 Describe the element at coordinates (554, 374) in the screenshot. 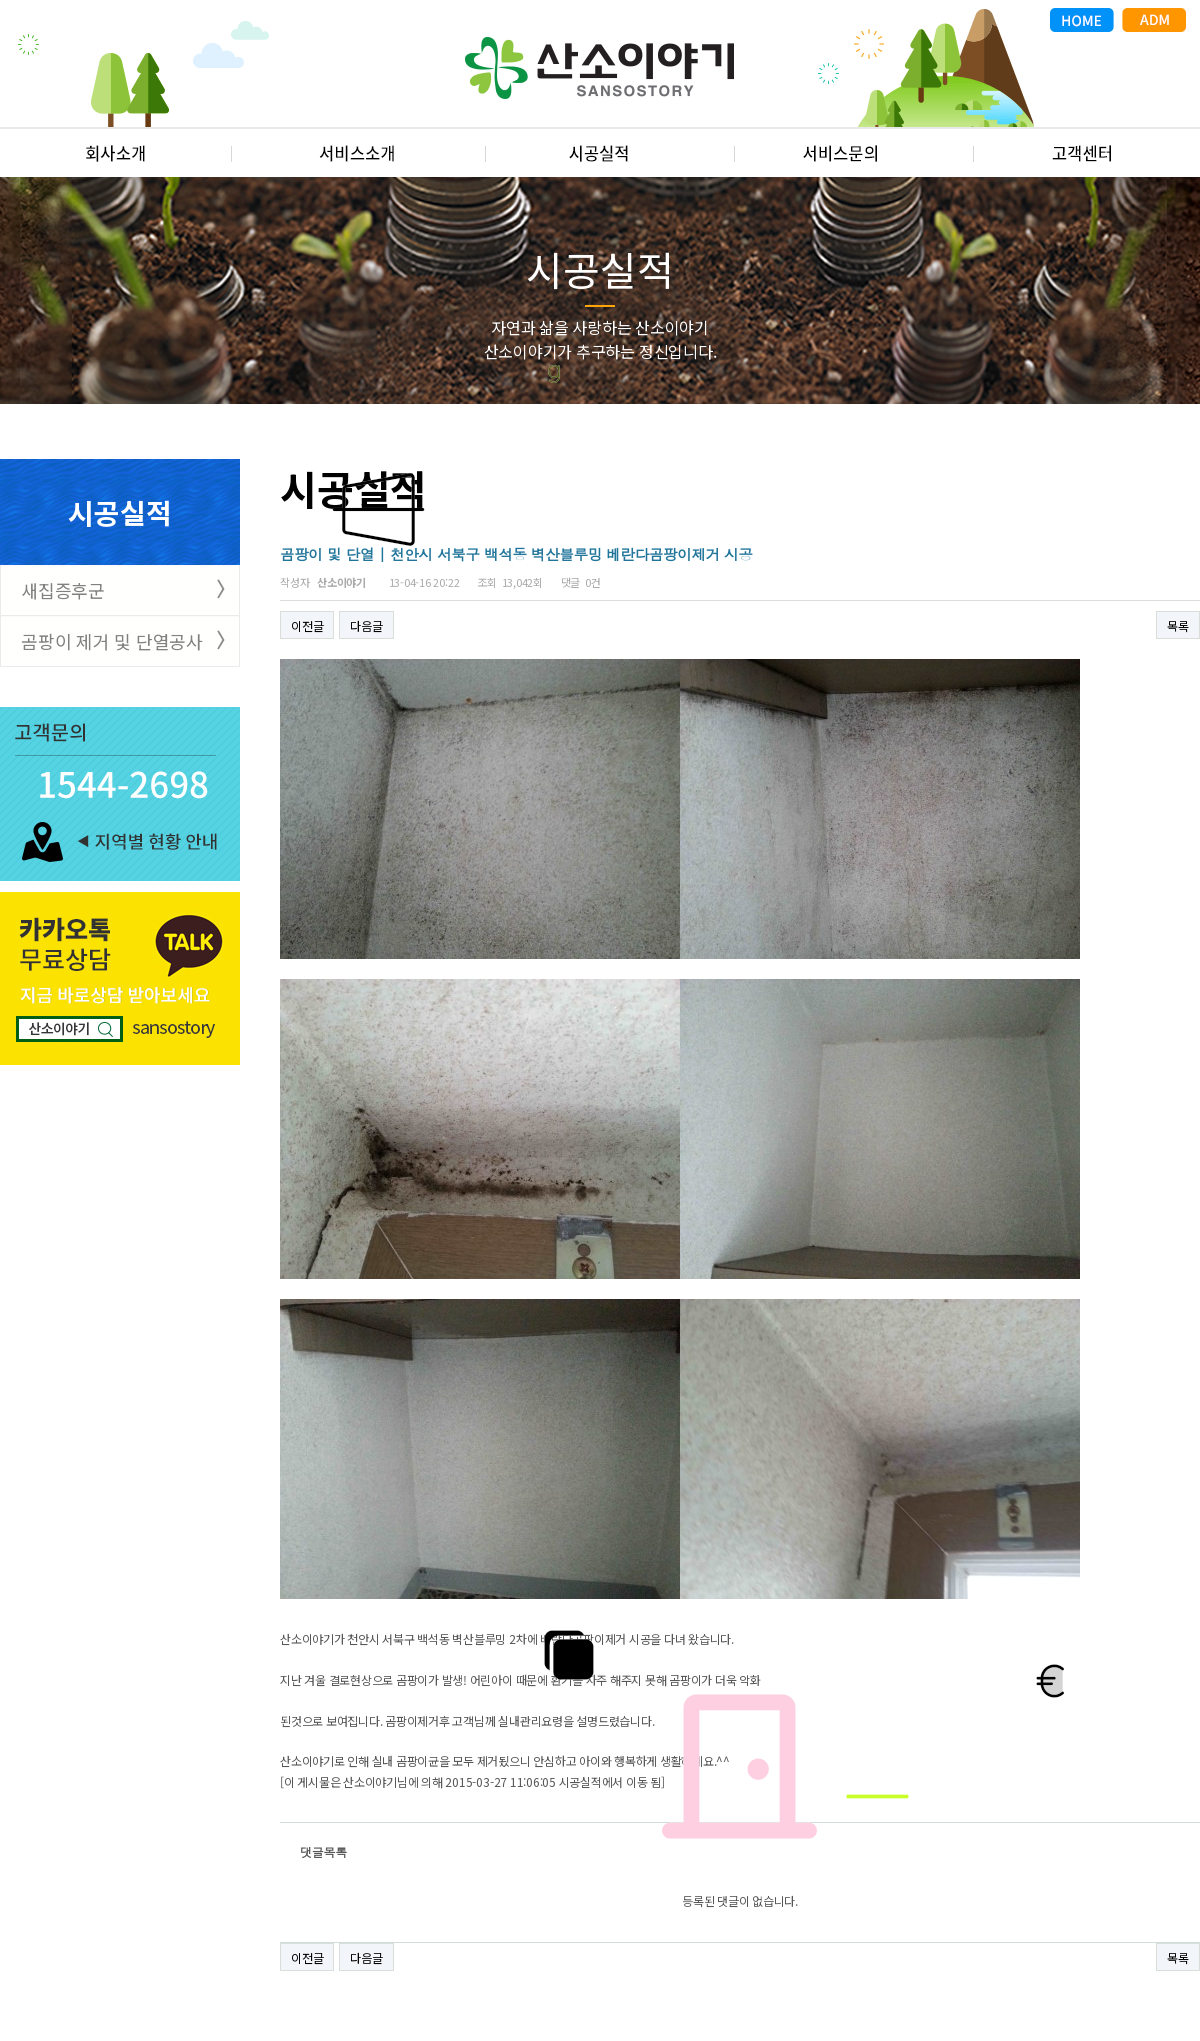

I see `open goodreads app or profile` at that location.